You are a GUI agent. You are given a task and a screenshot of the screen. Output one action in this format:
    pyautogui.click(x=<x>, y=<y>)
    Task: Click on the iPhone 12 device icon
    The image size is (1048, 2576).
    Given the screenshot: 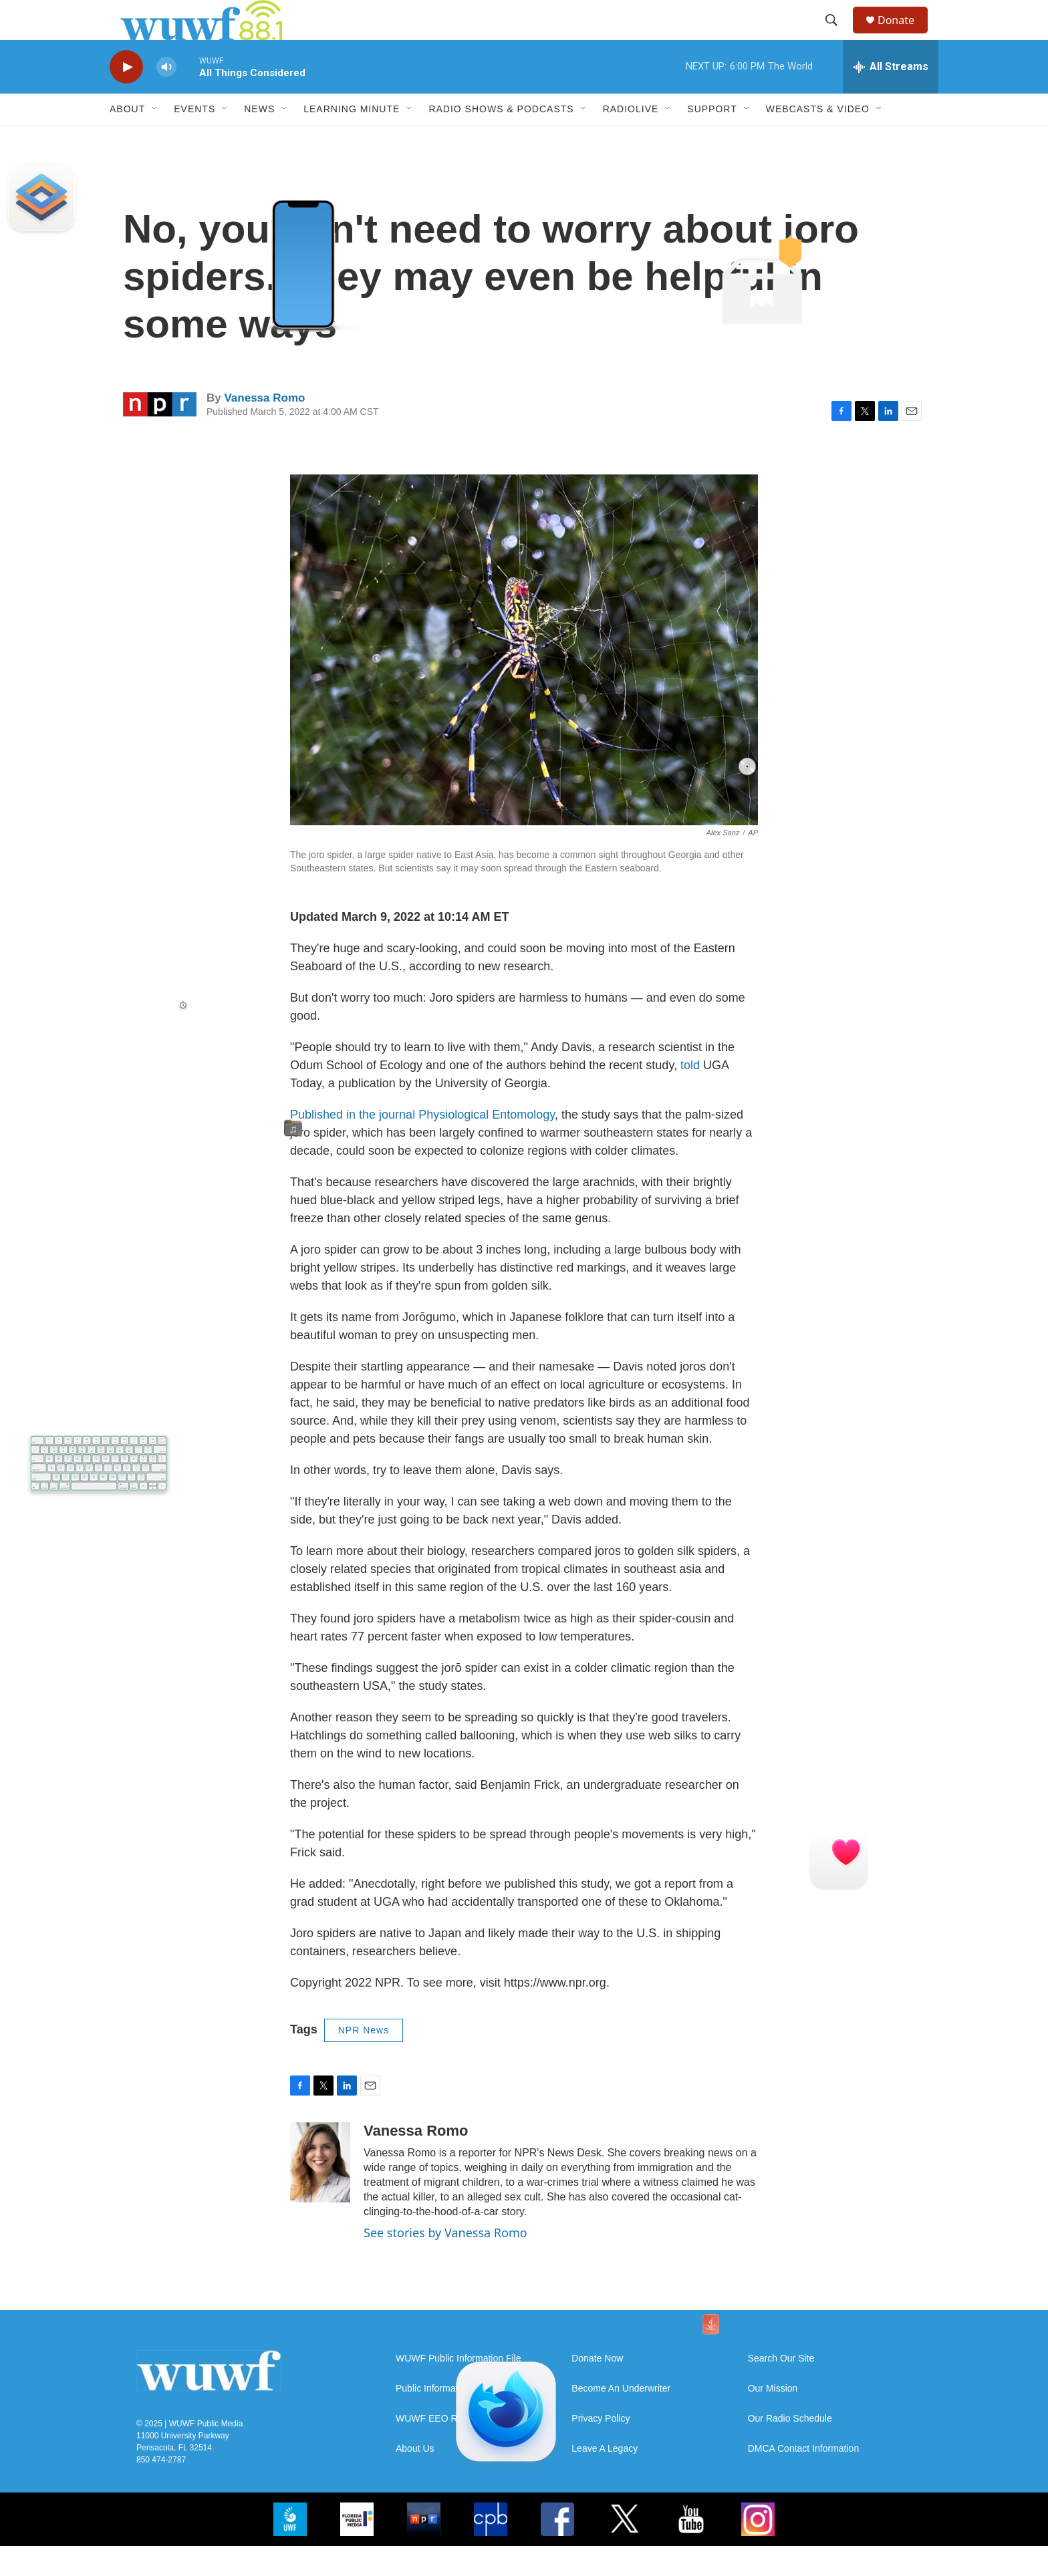 What is the action you would take?
    pyautogui.click(x=303, y=267)
    